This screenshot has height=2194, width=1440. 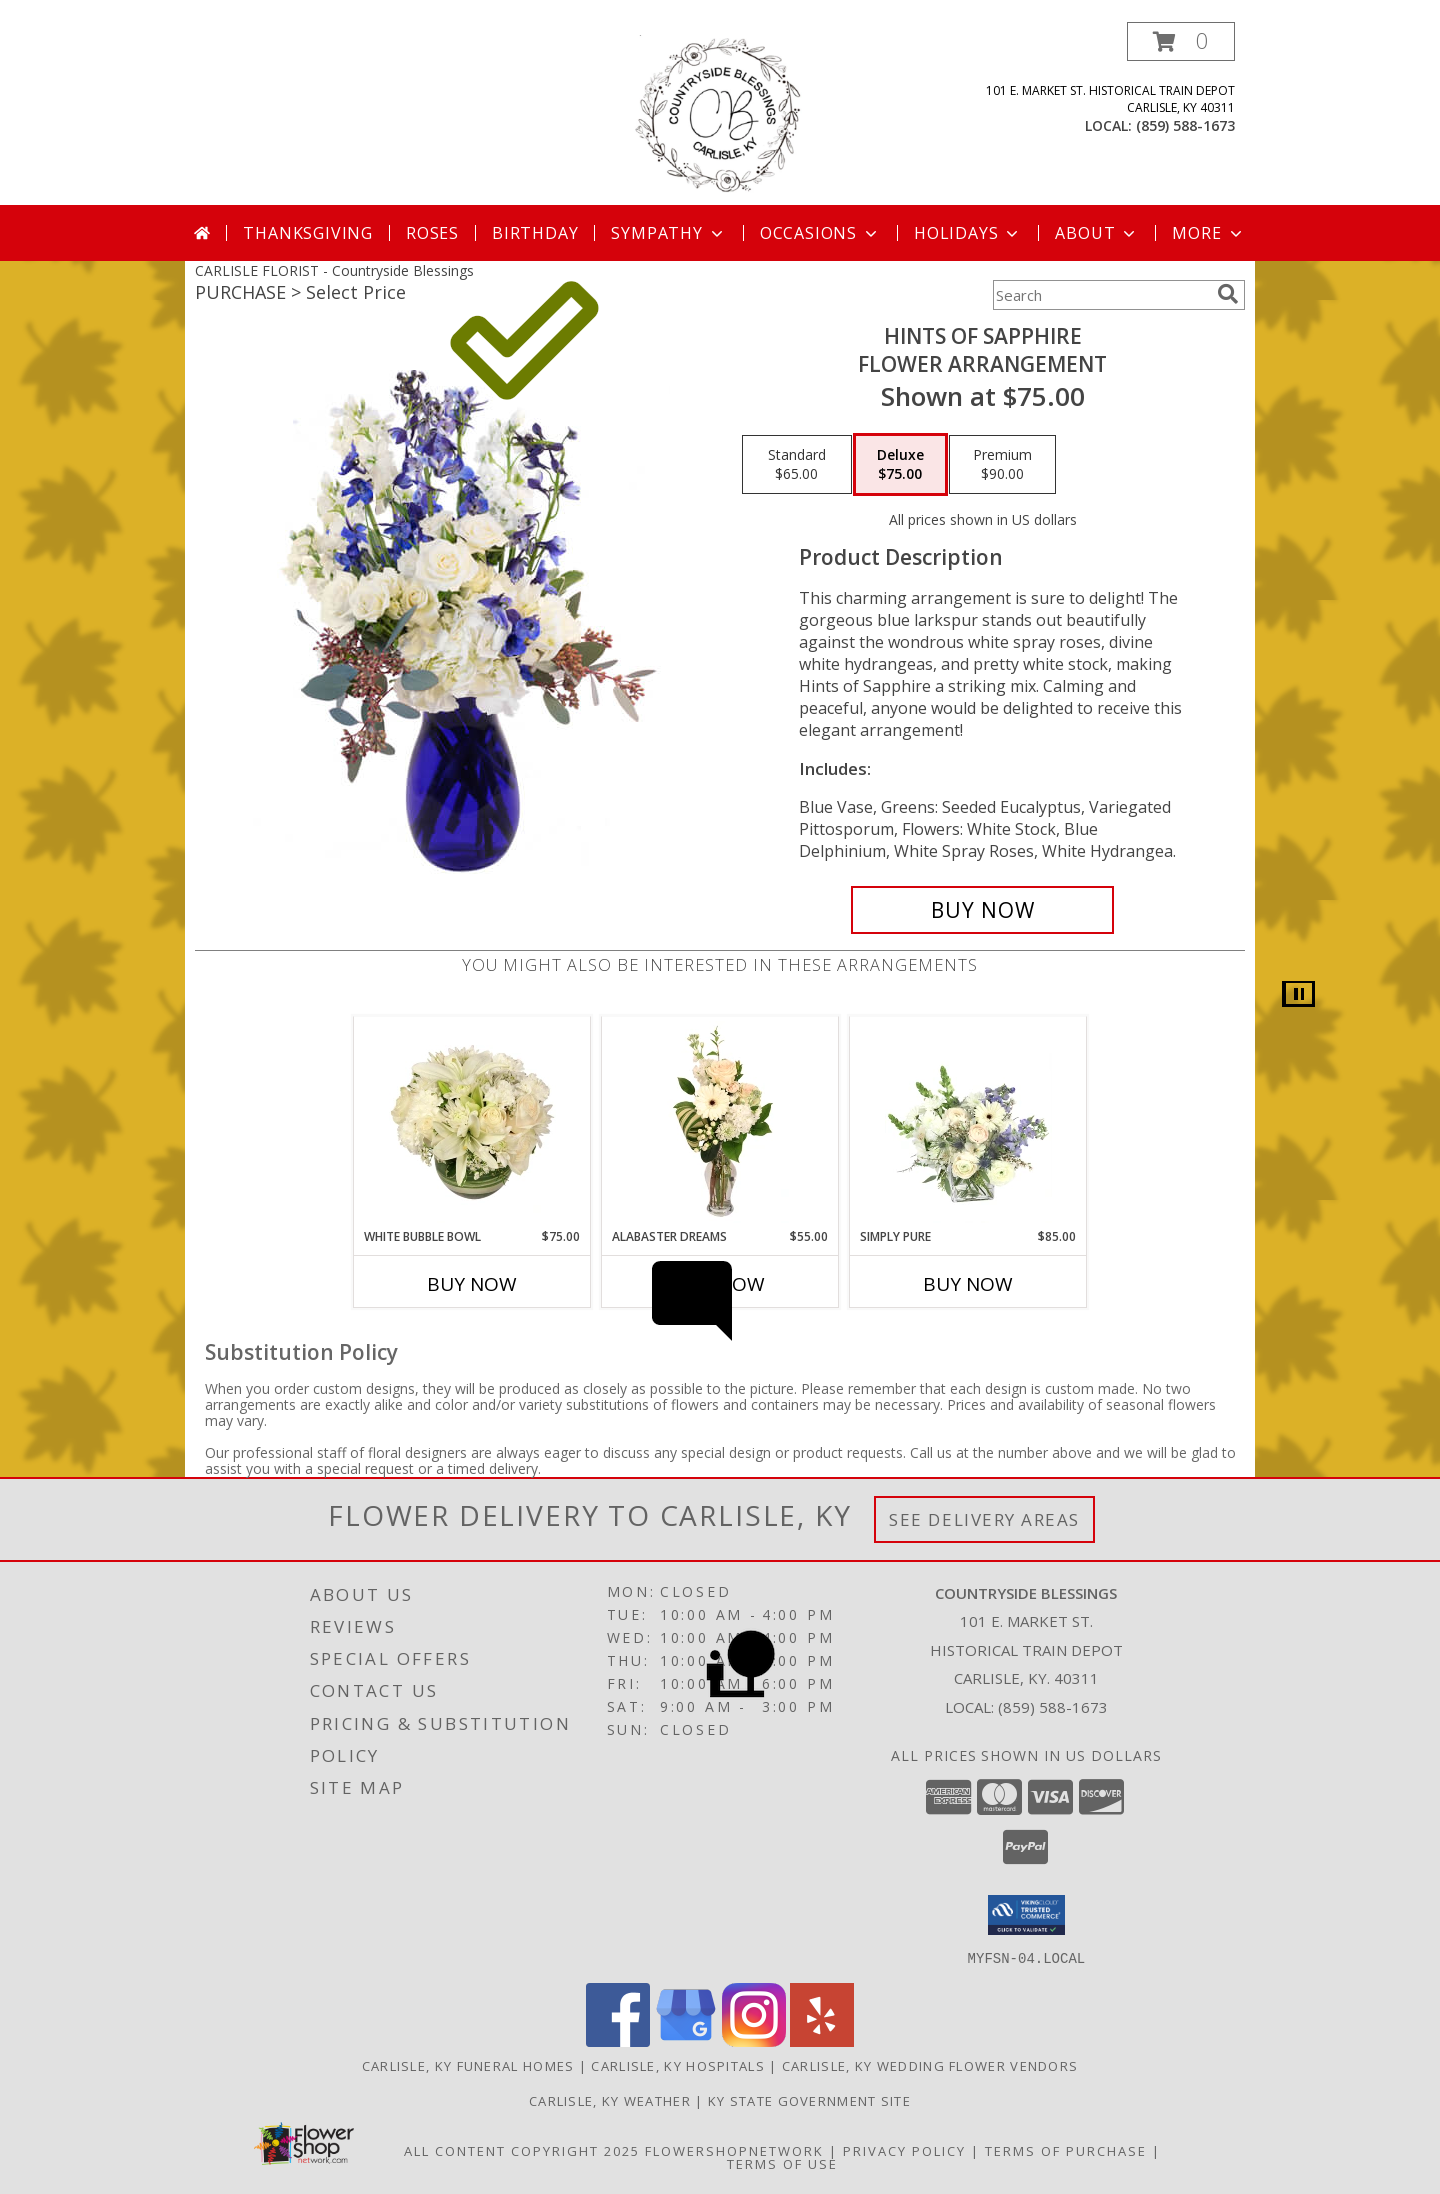 What do you see at coordinates (522, 338) in the screenshot?
I see `confirm or submit an action` at bounding box center [522, 338].